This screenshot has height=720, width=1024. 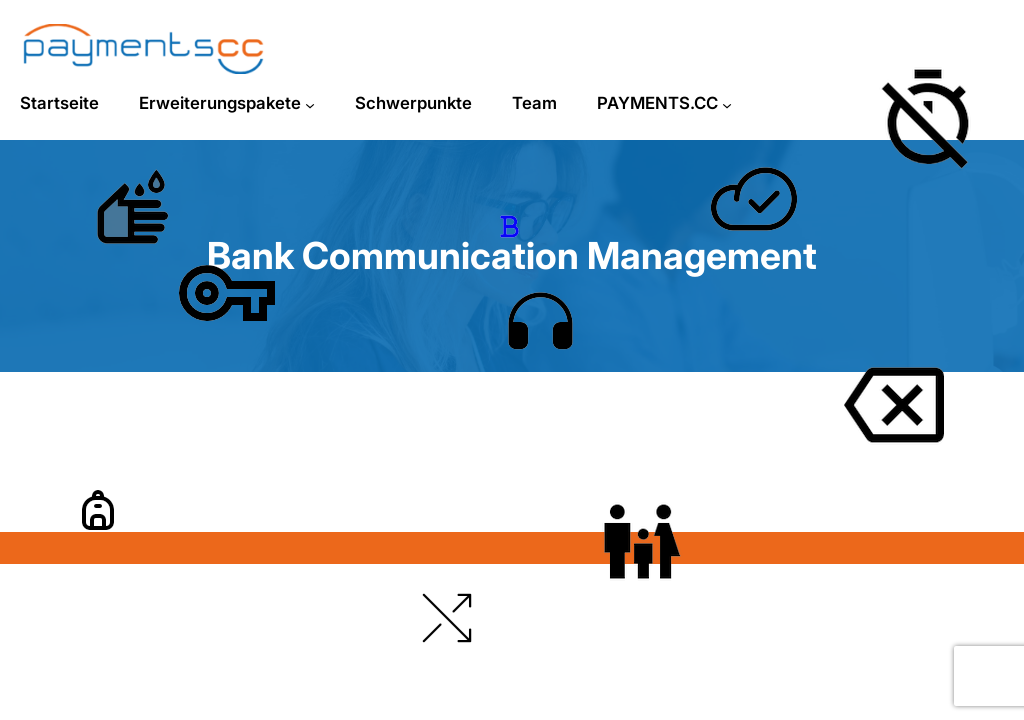 I want to click on access your inventory or stored items, so click(x=98, y=510).